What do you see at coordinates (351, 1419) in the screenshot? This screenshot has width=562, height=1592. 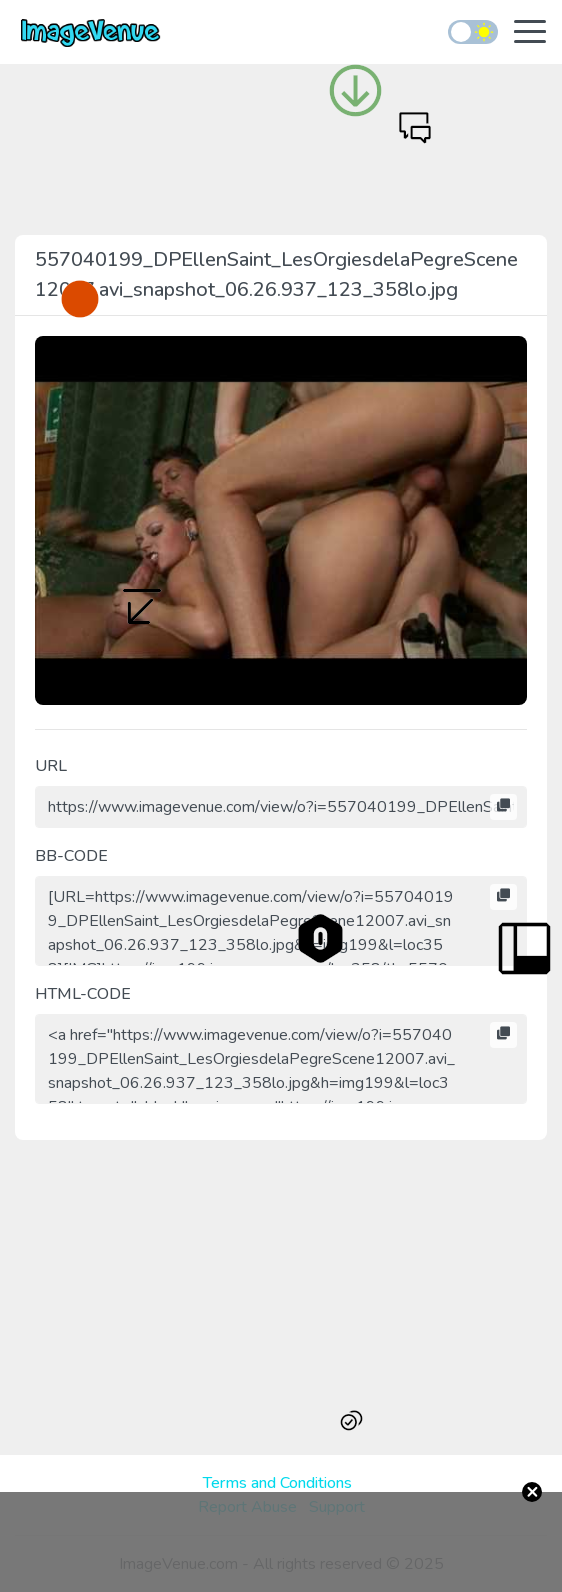 I see `view code coverage status` at bounding box center [351, 1419].